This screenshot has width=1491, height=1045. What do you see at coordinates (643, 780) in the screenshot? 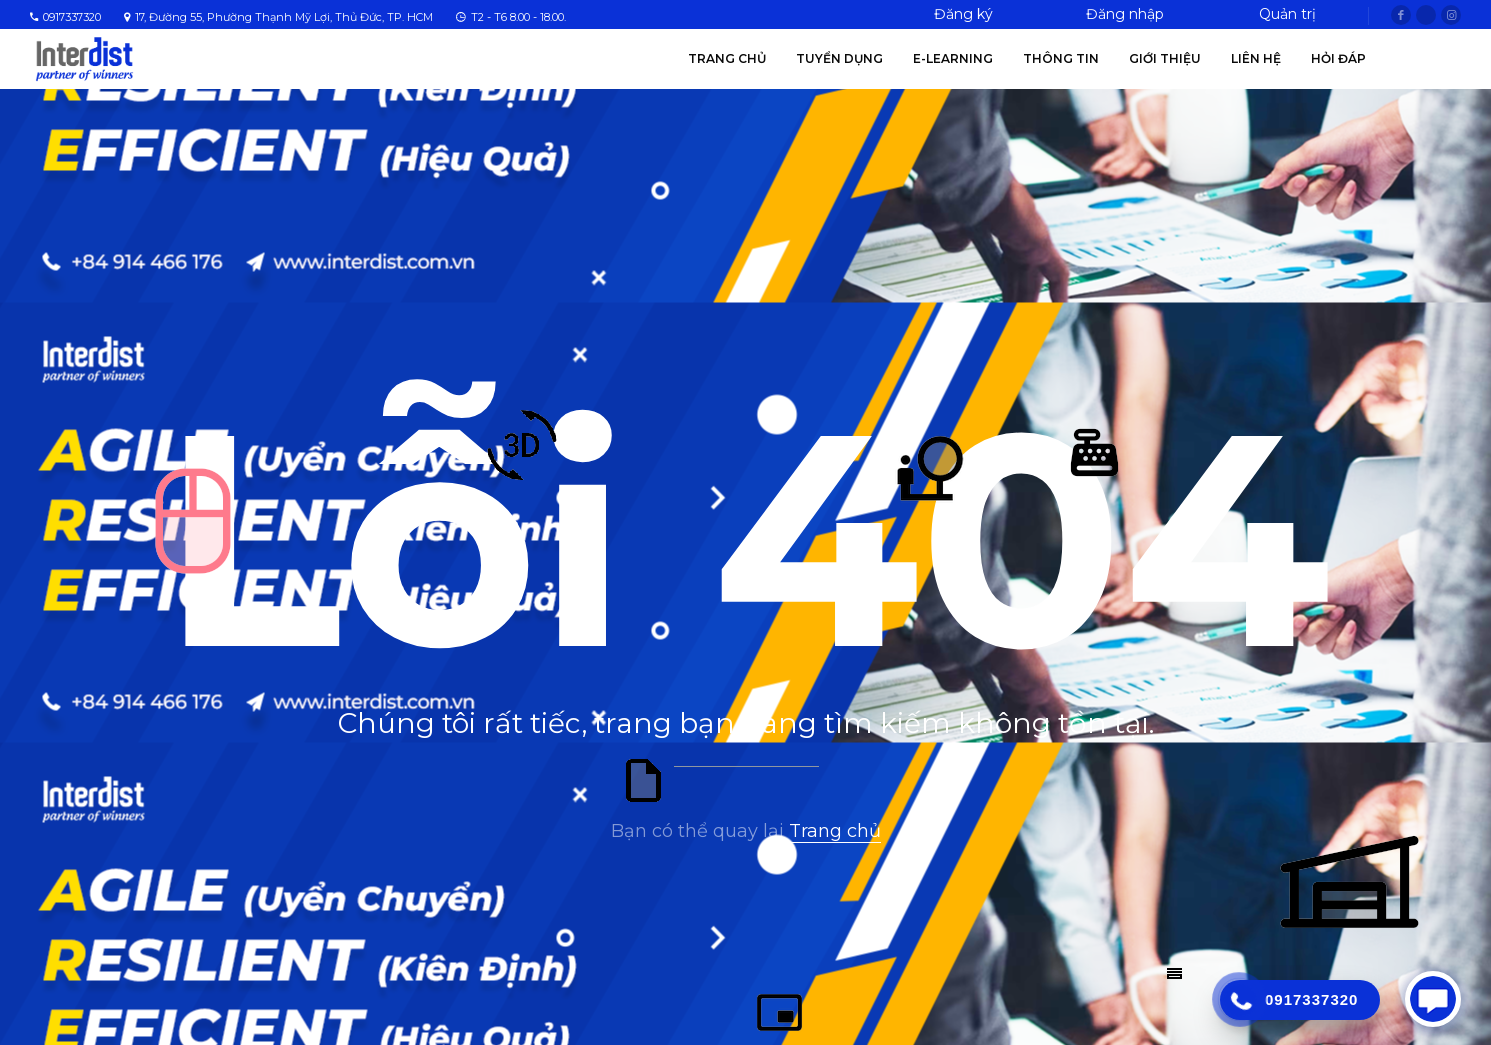
I see `insert or attach a file` at bounding box center [643, 780].